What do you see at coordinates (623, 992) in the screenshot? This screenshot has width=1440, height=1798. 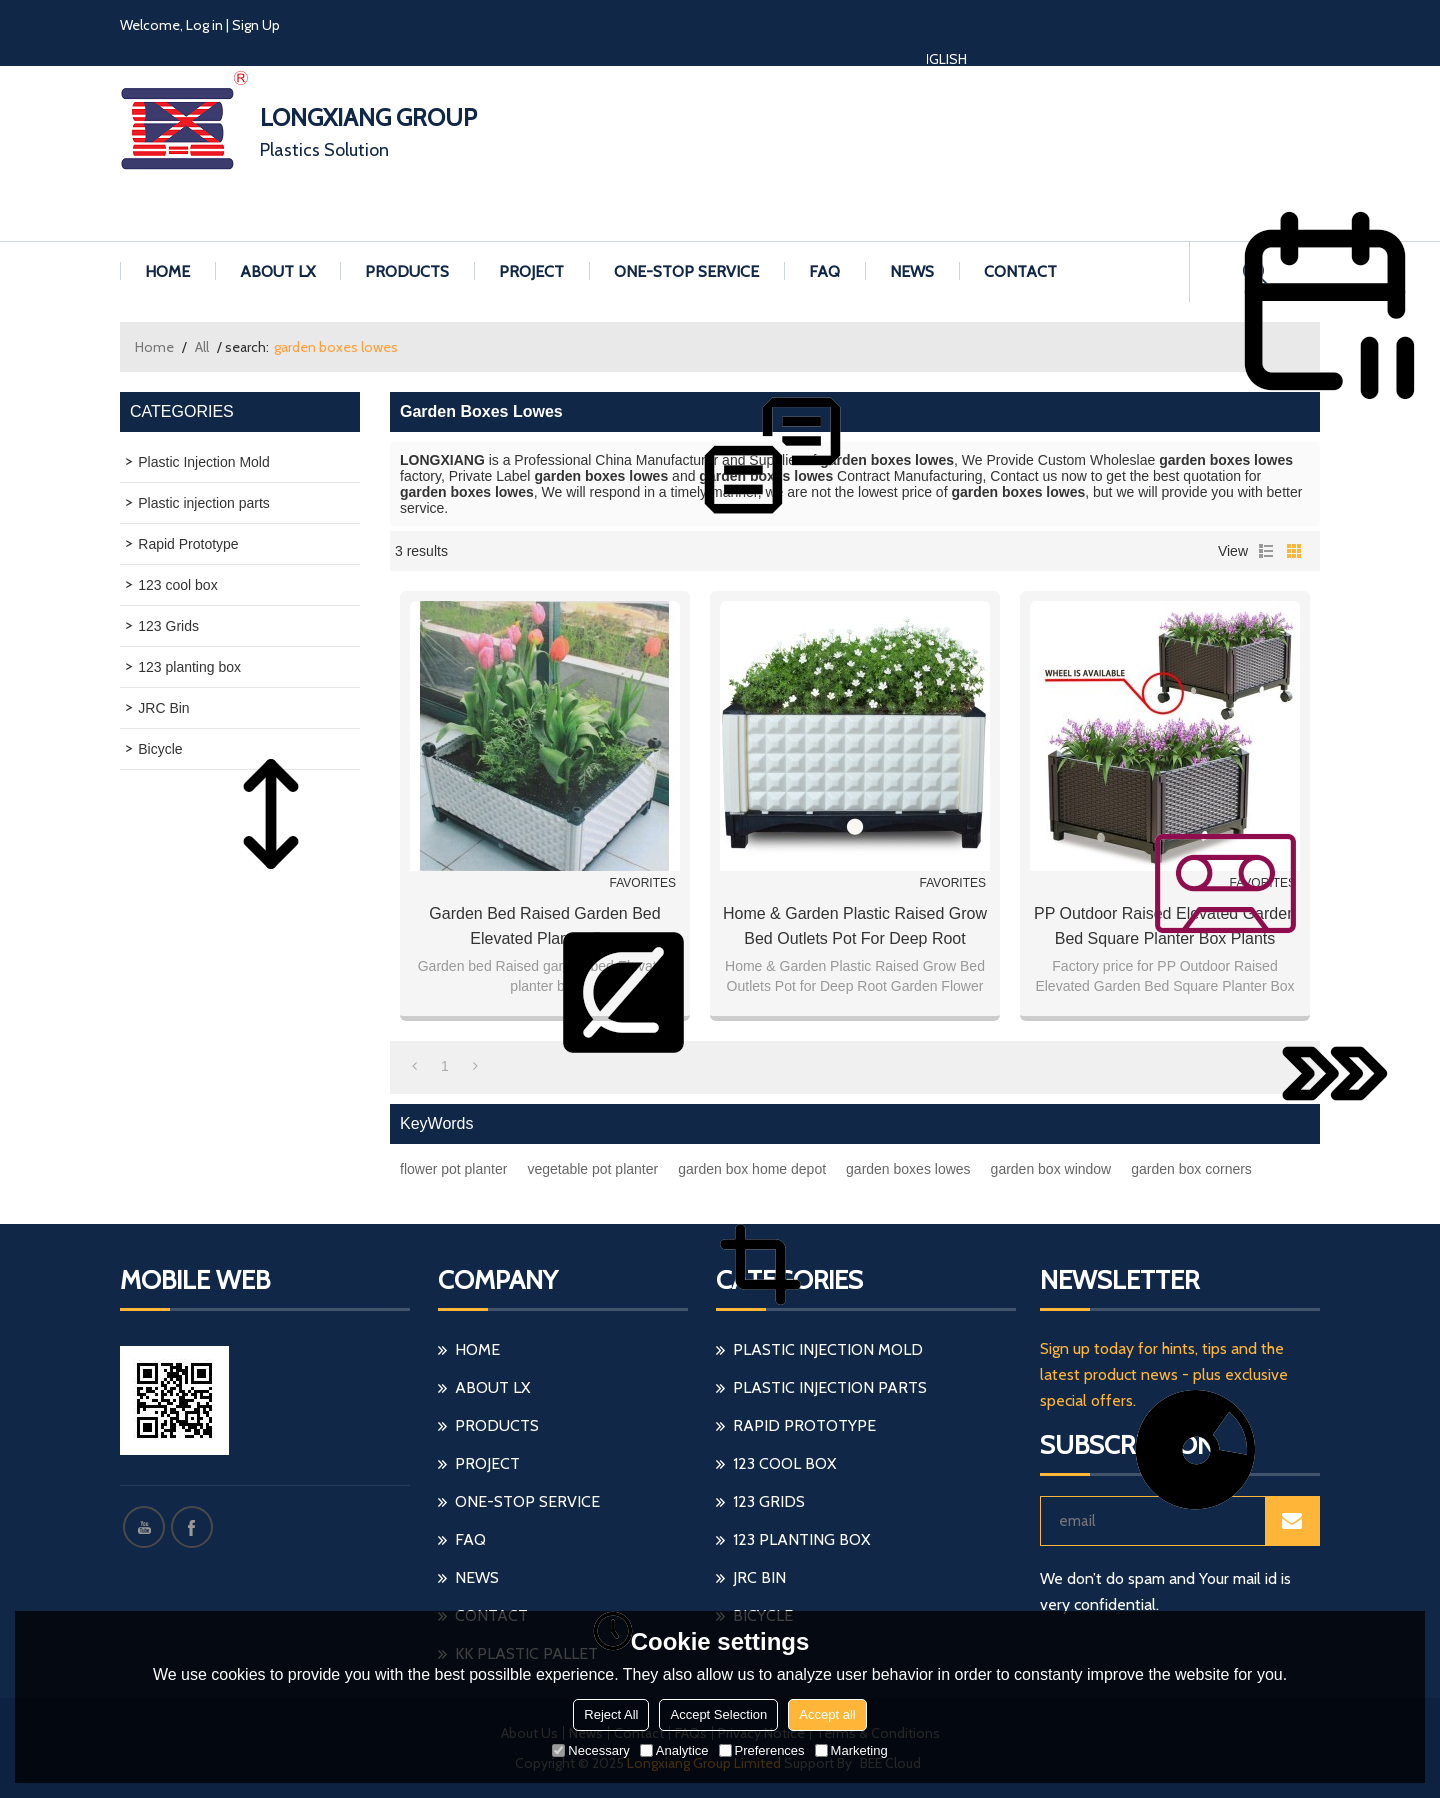 I see `indicates a "not subset of" mathematical relationship` at bounding box center [623, 992].